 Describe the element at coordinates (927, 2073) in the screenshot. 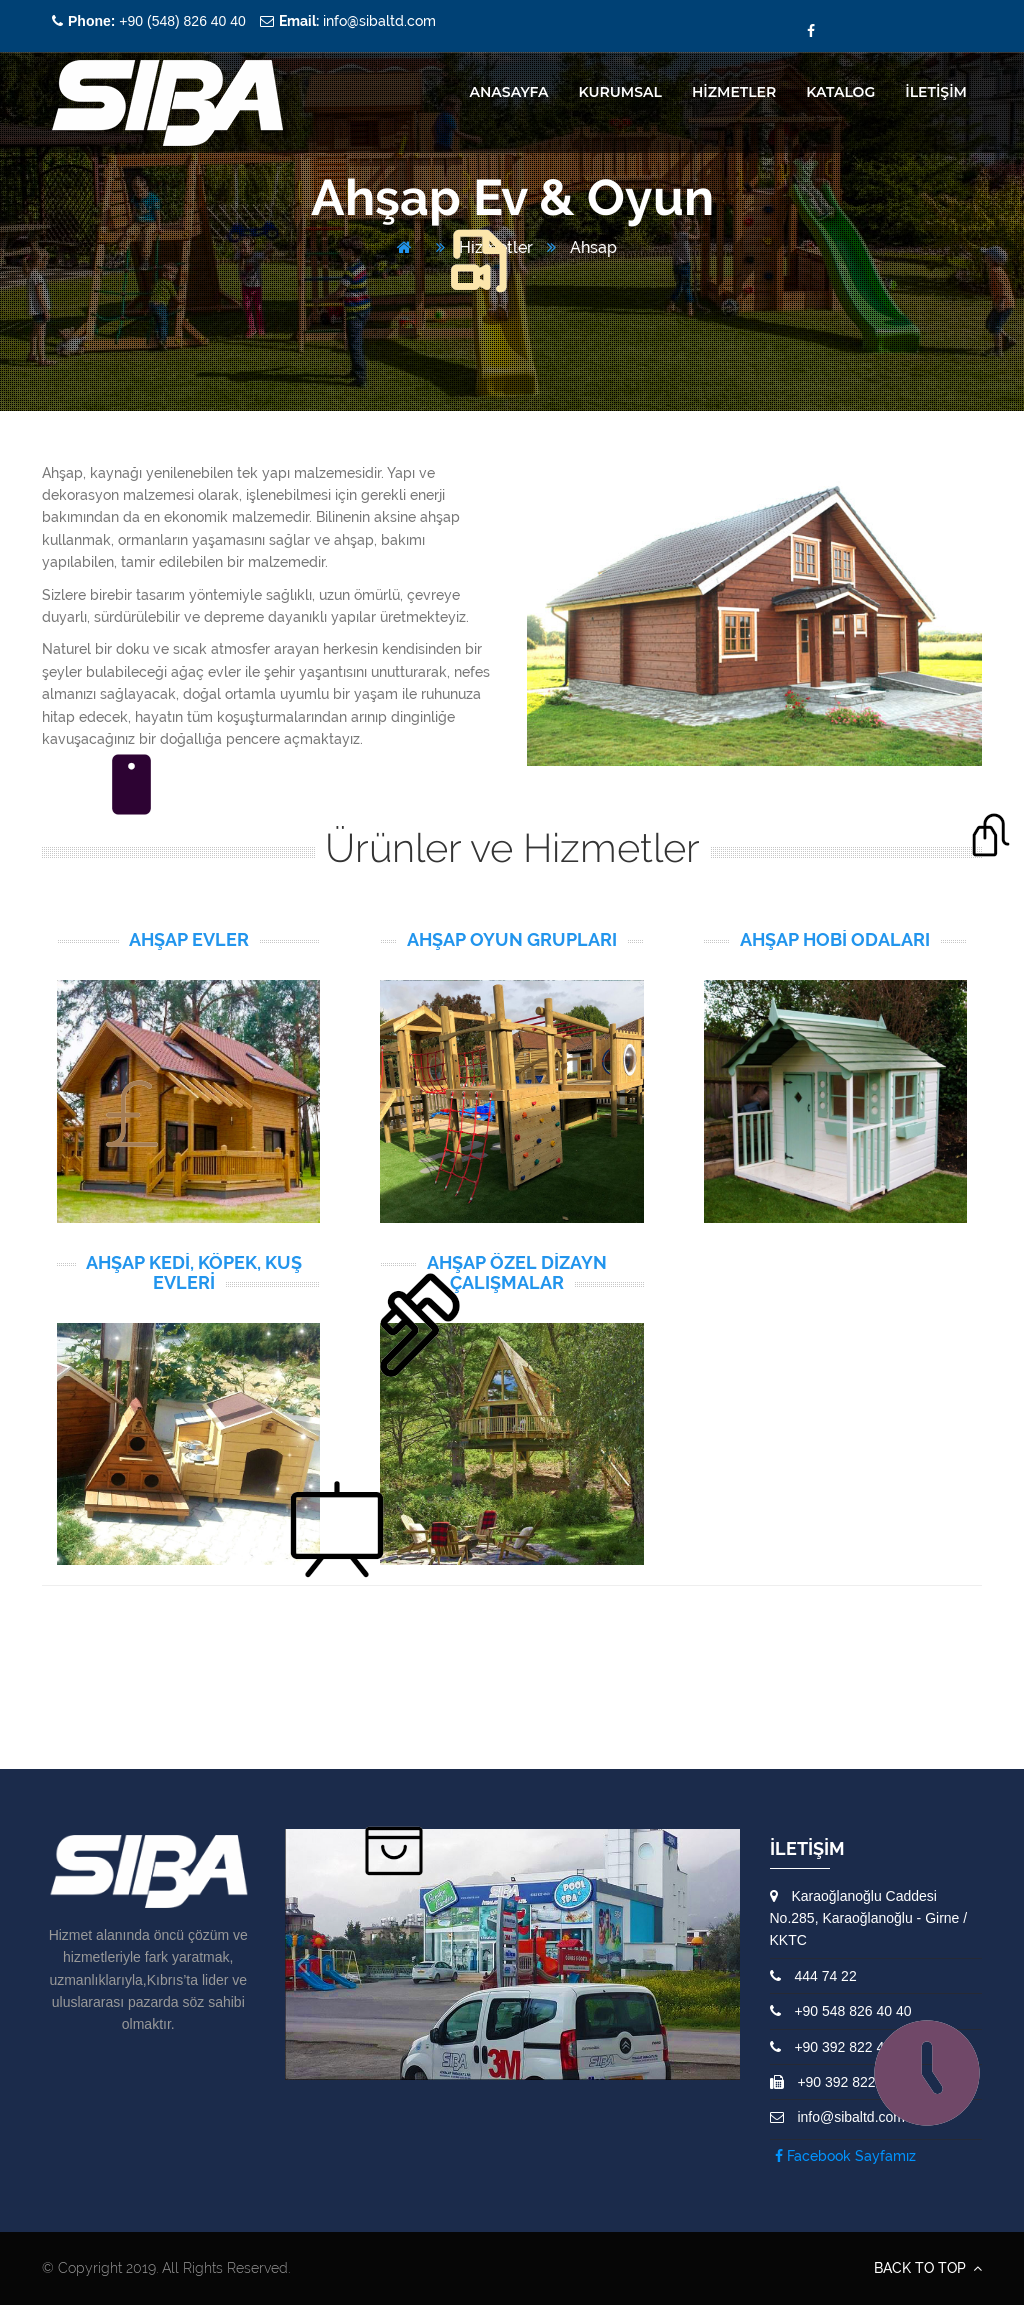

I see `indicates the current time or timestamp` at that location.